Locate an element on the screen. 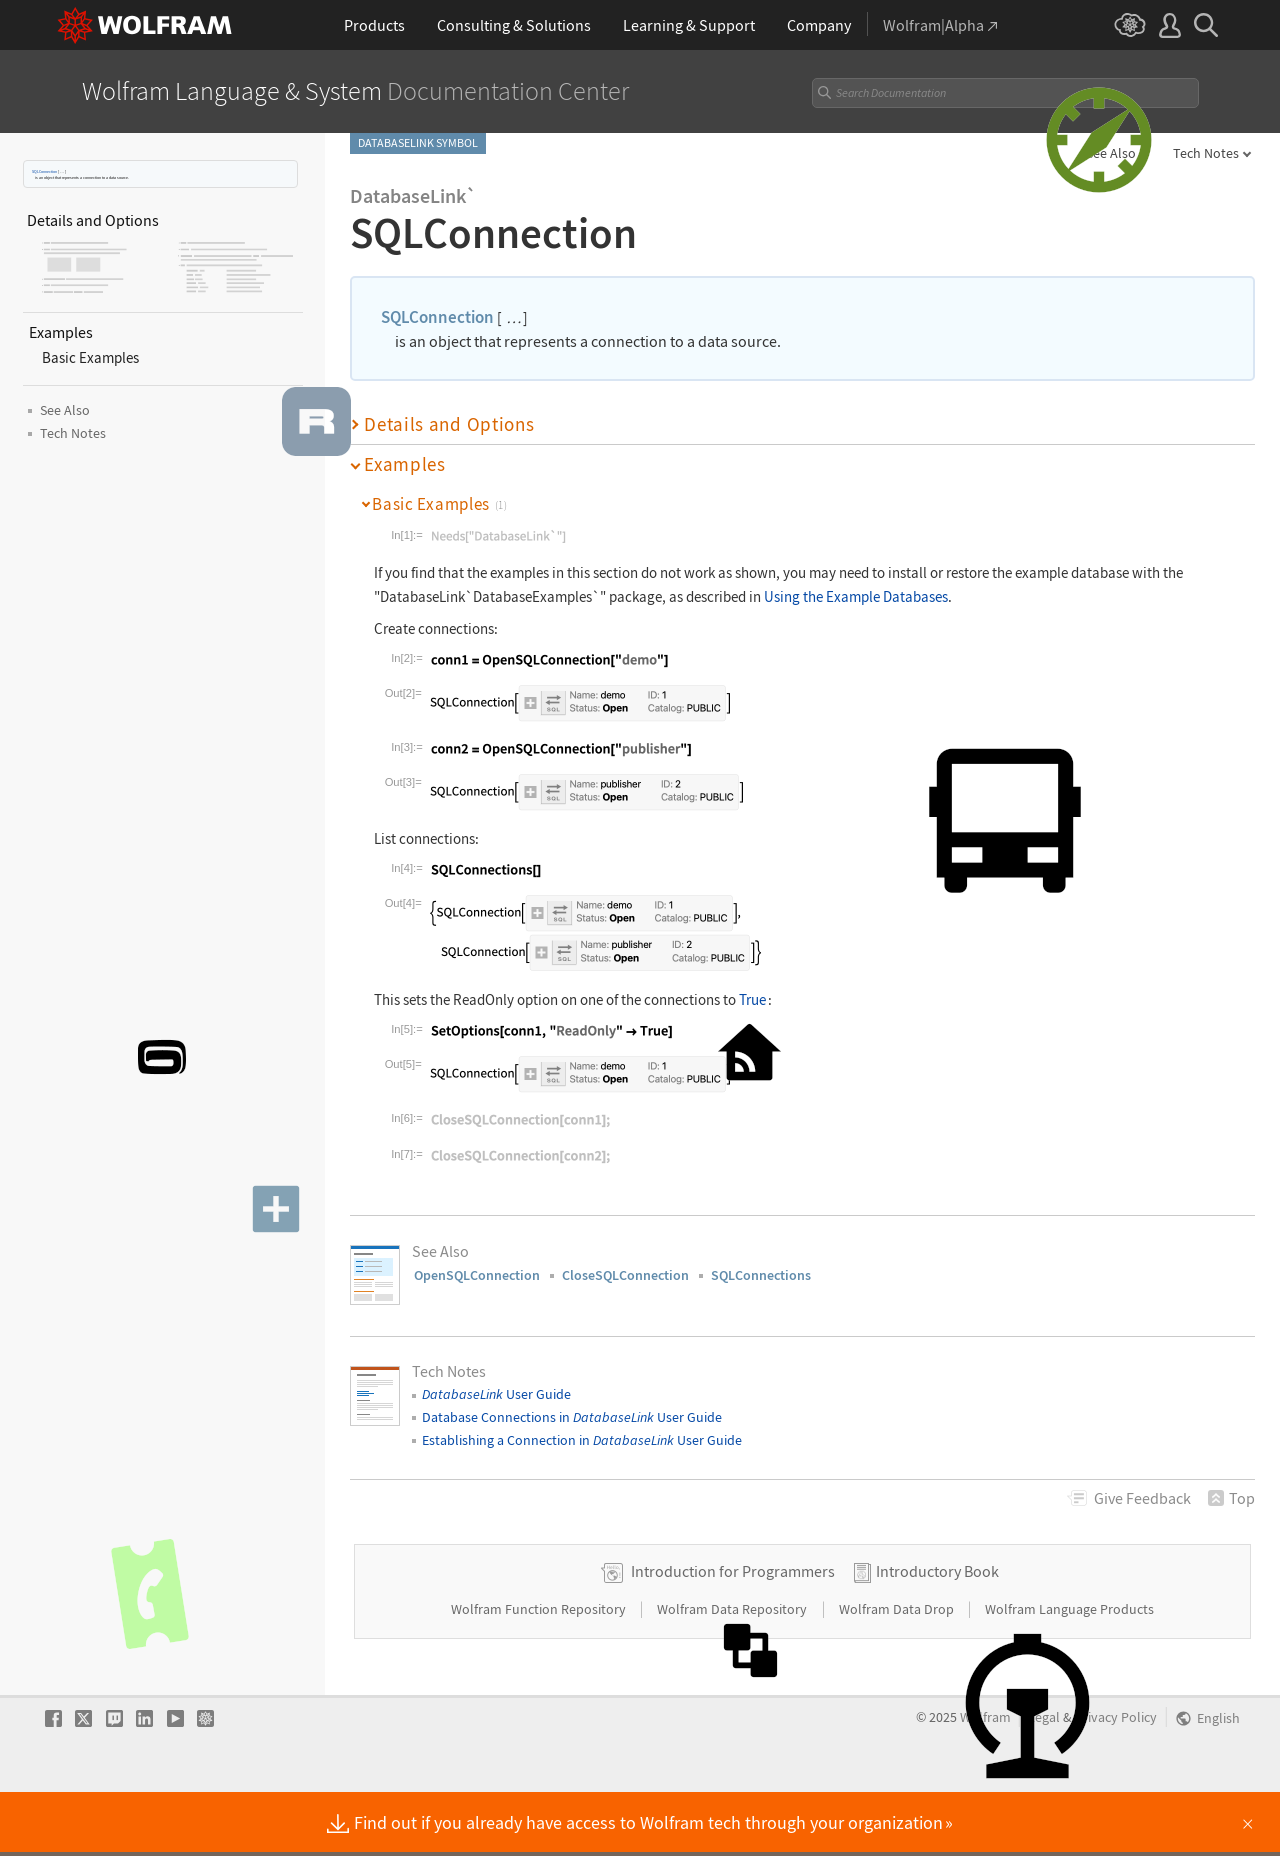 The image size is (1280, 1856). open the Gameloft game launcher is located at coordinates (162, 1057).